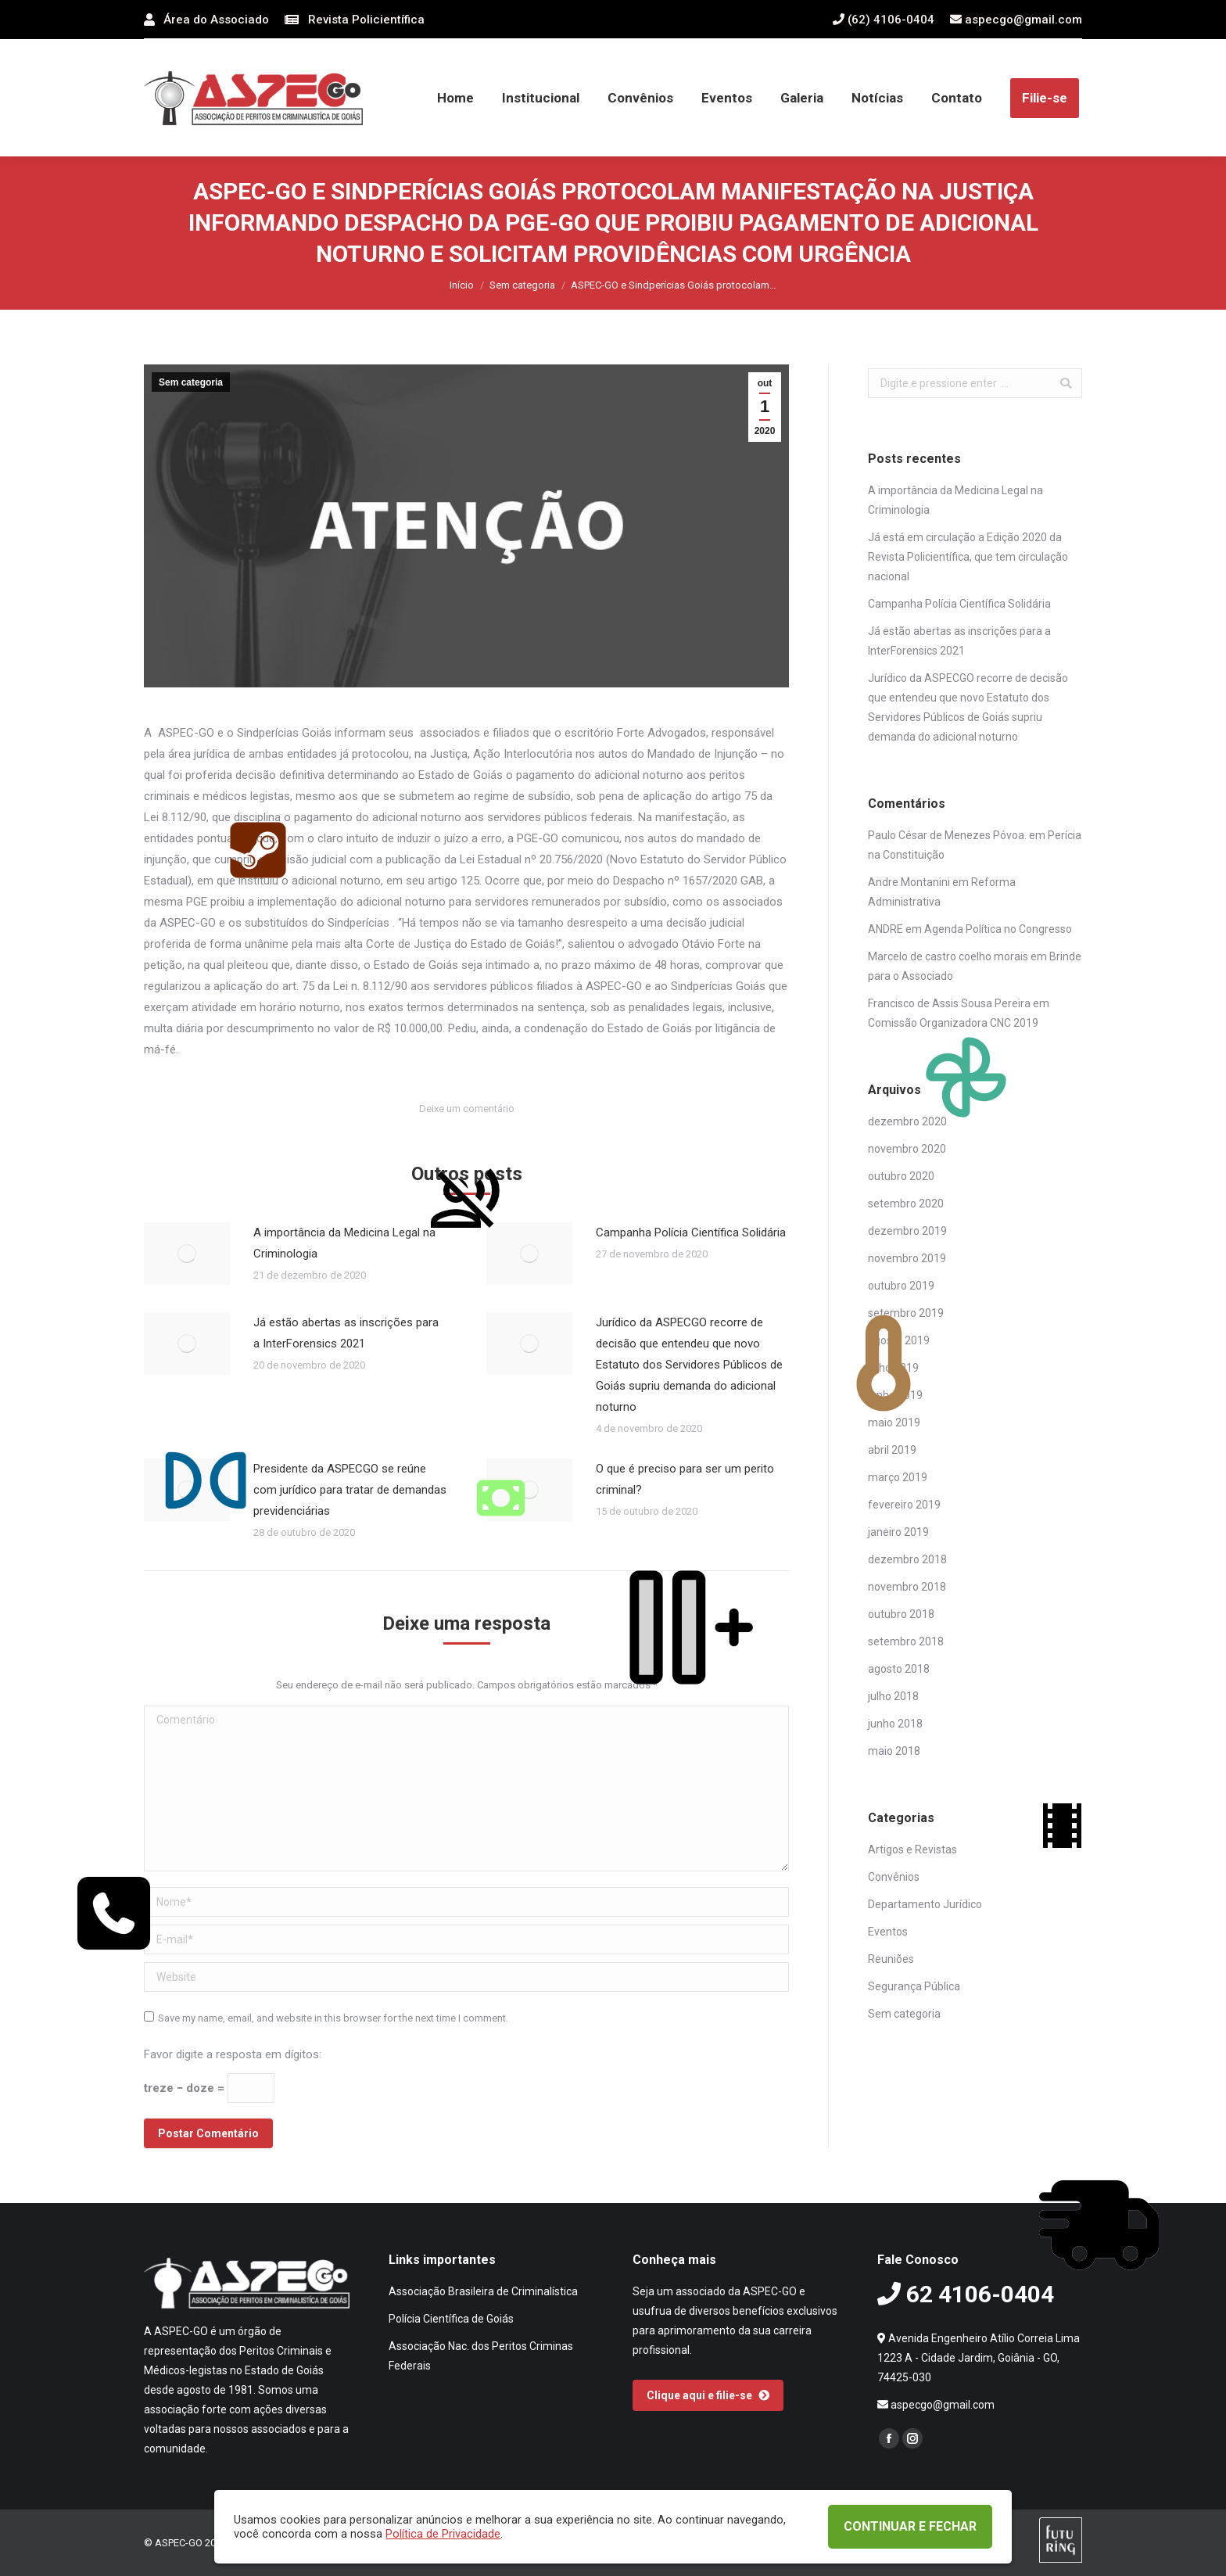  What do you see at coordinates (465, 1200) in the screenshot?
I see `mute voice narration or screen reader` at bounding box center [465, 1200].